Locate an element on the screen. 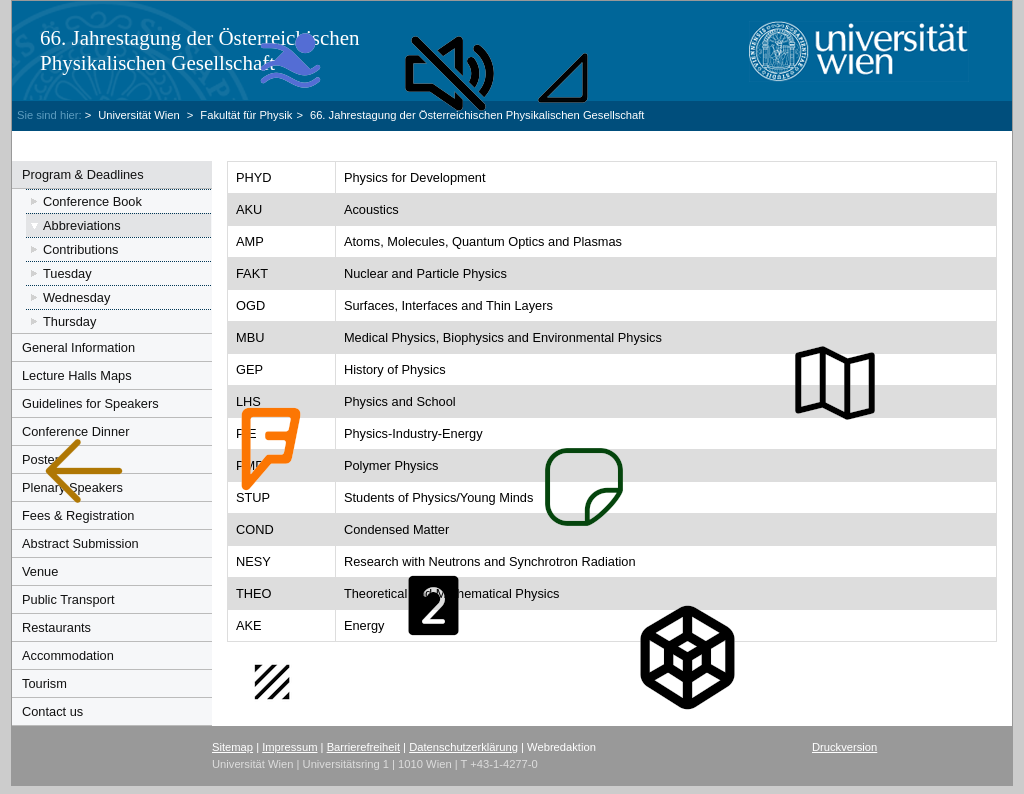  indicates no cellular signal or network connection is located at coordinates (561, 76).